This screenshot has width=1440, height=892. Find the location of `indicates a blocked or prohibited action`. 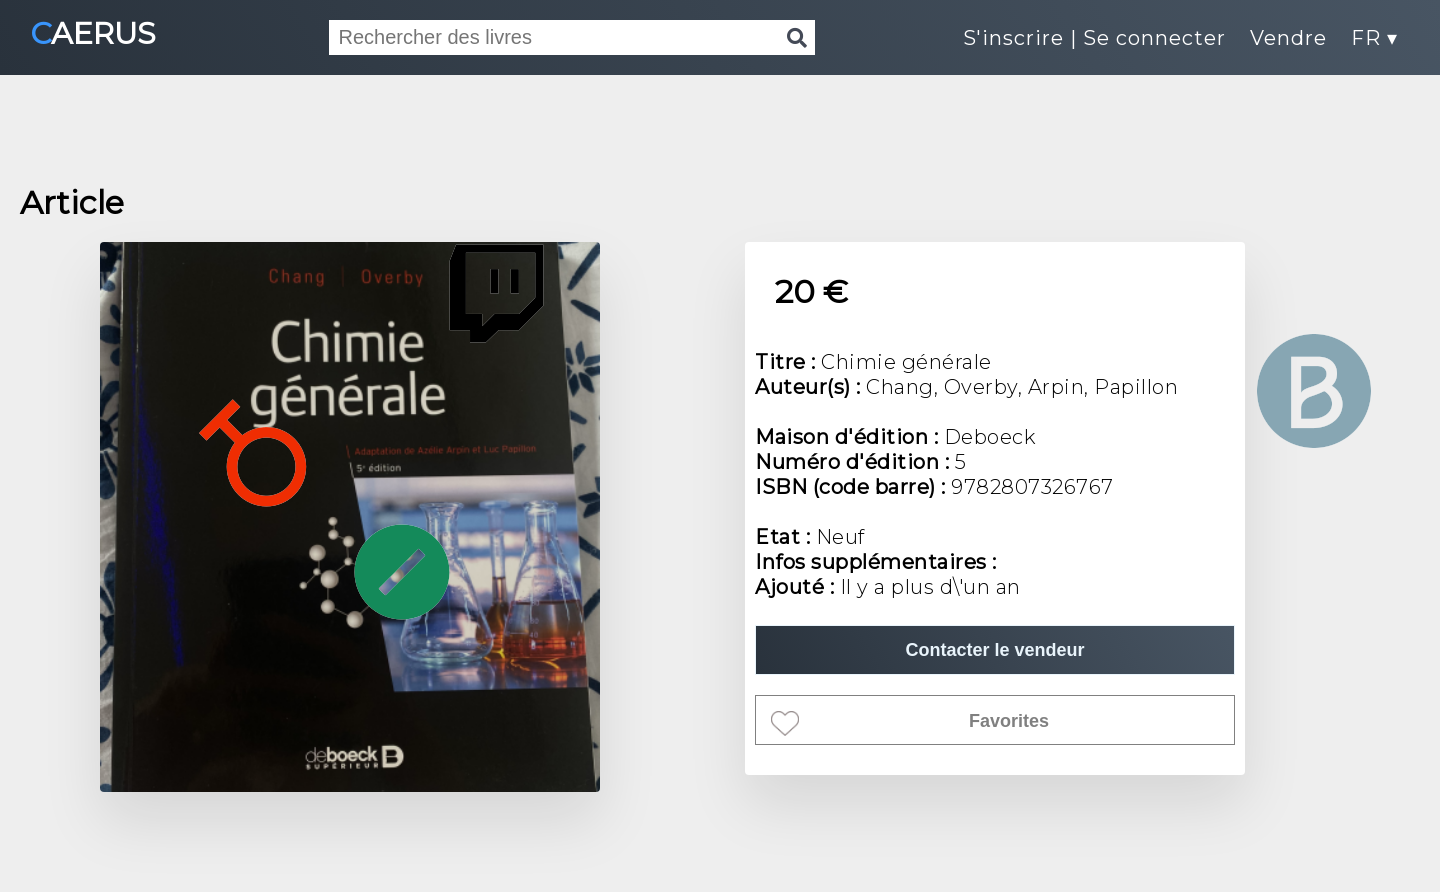

indicates a blocked or prohibited action is located at coordinates (402, 572).